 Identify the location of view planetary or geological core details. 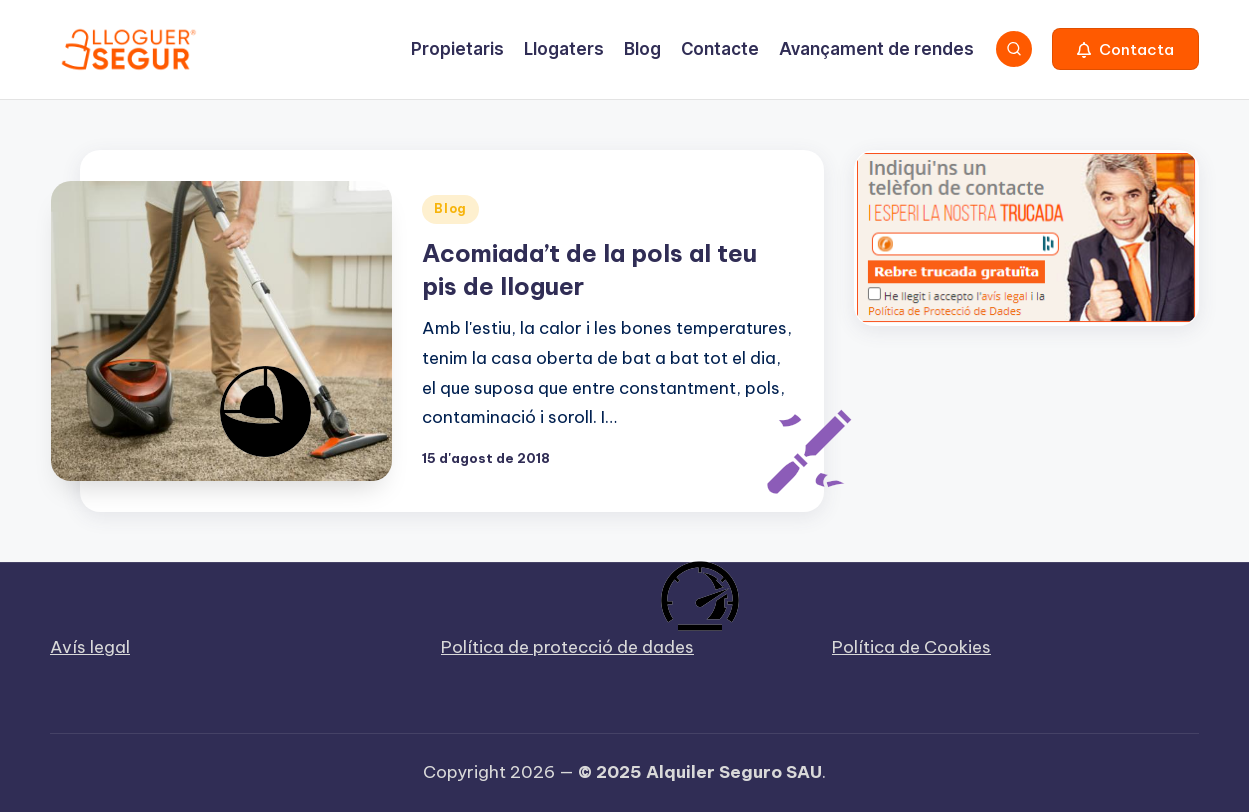
(265, 411).